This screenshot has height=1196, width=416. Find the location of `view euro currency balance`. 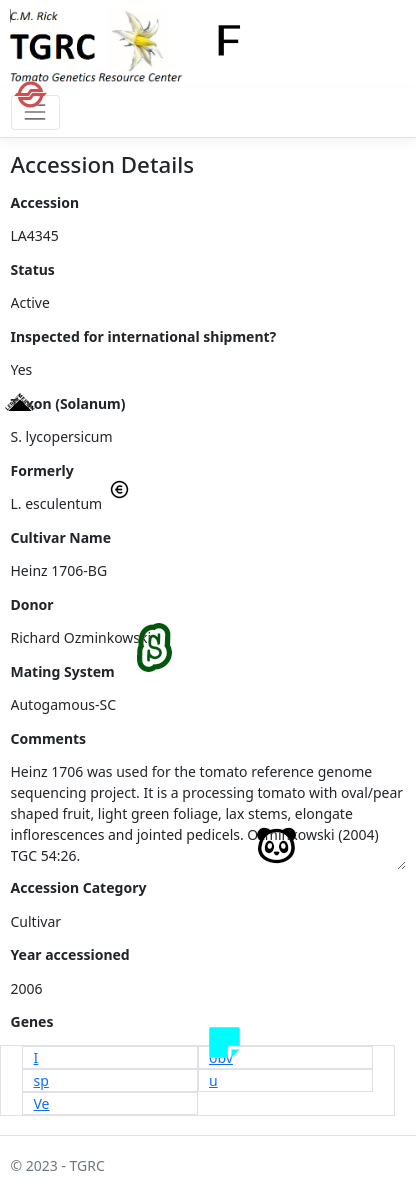

view euro currency balance is located at coordinates (119, 489).